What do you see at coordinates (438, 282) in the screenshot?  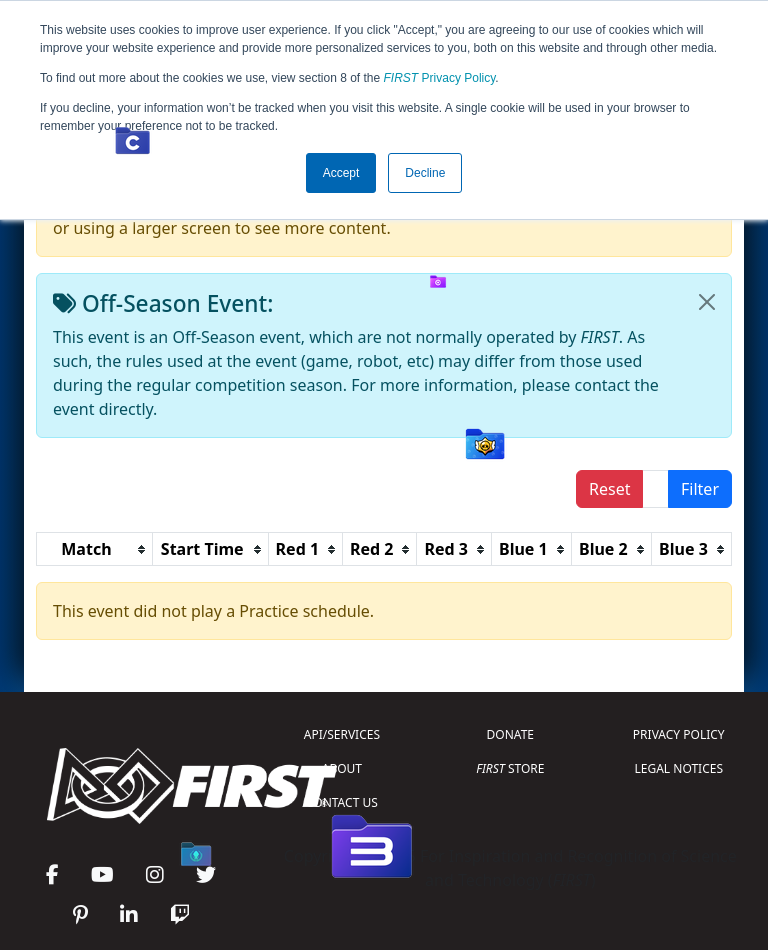 I see `open wondershare orgcharting project folder` at bounding box center [438, 282].